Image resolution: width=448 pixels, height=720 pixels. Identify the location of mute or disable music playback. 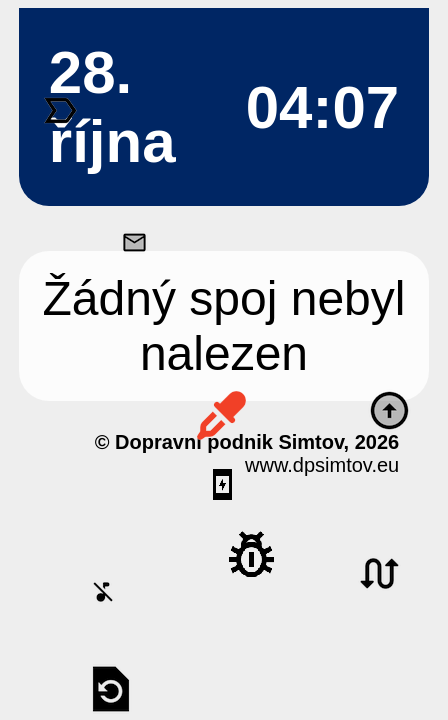
(103, 592).